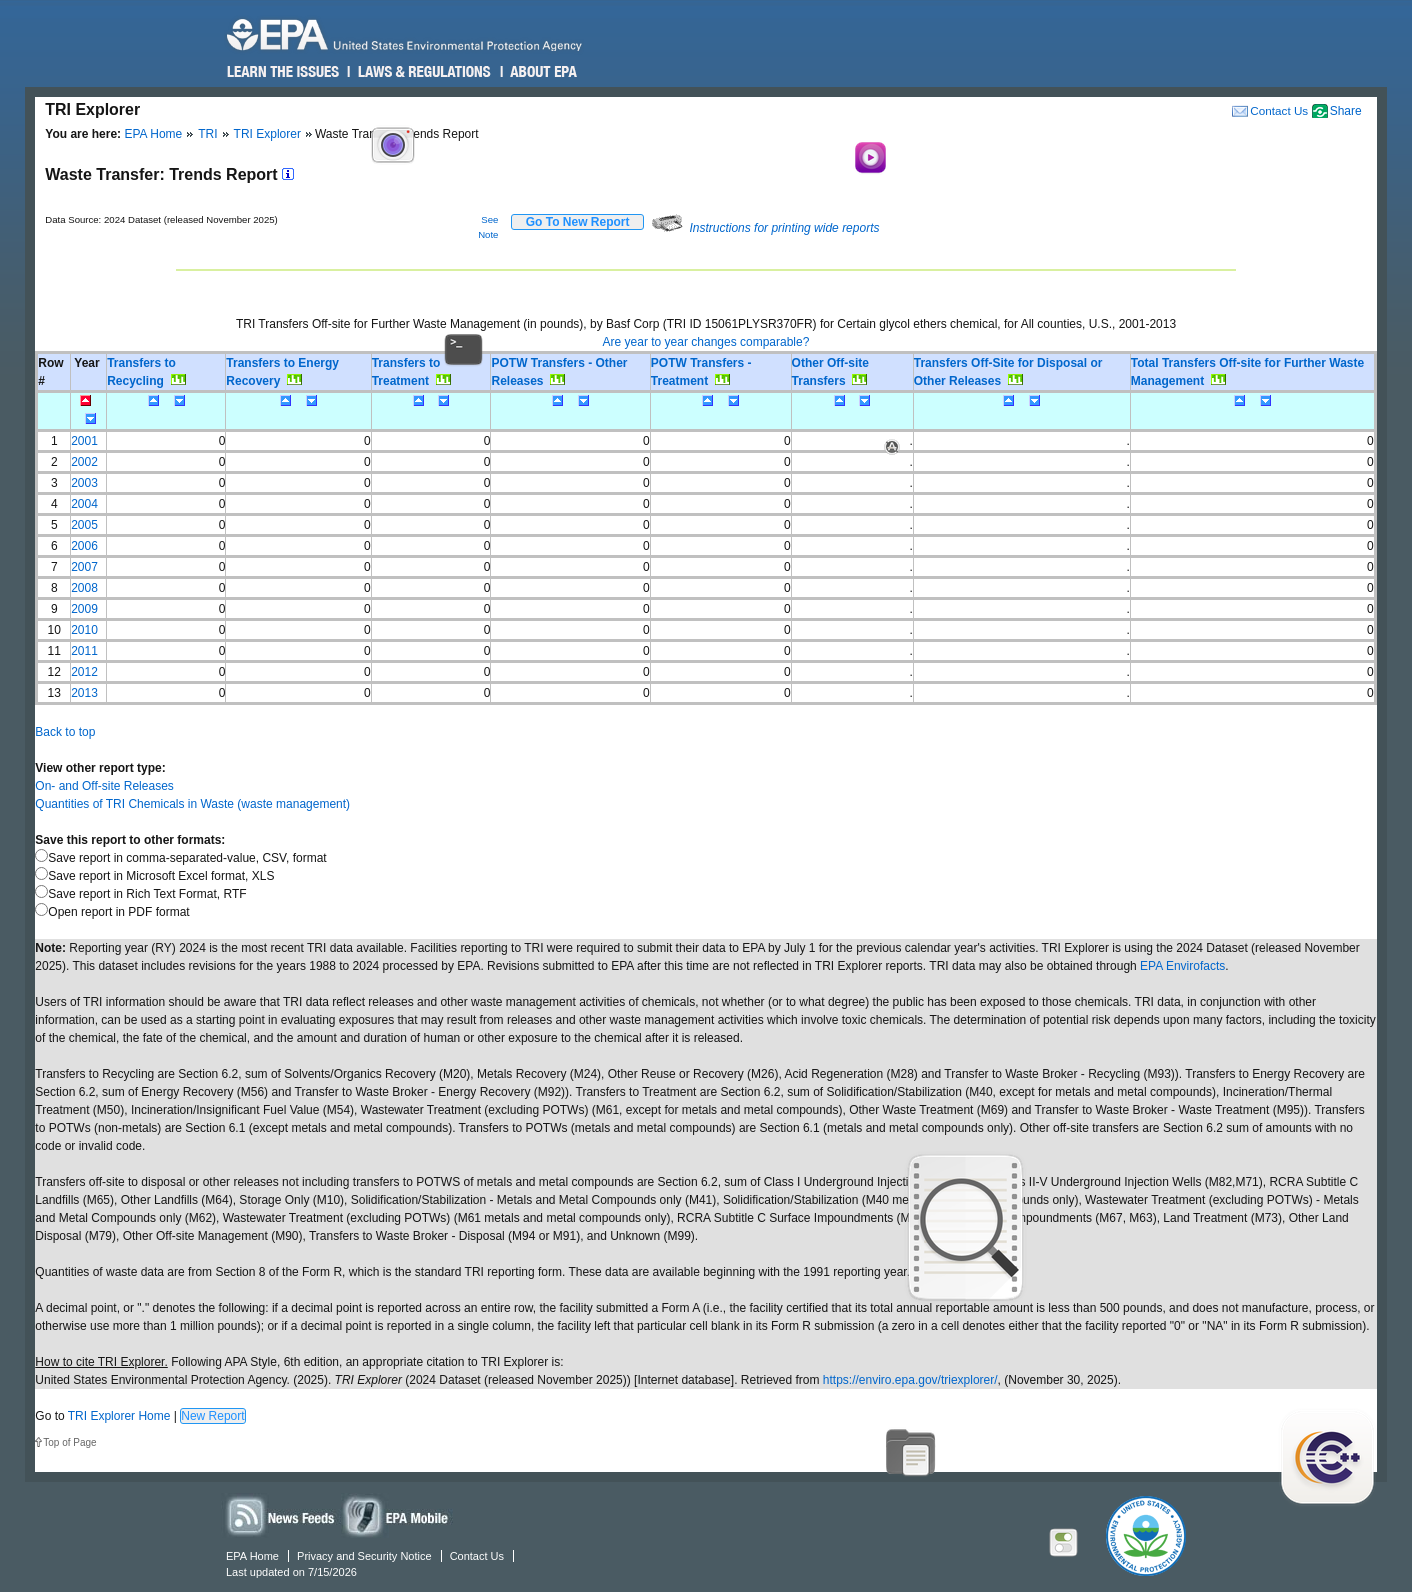  Describe the element at coordinates (870, 157) in the screenshot. I see `open mpv media player` at that location.